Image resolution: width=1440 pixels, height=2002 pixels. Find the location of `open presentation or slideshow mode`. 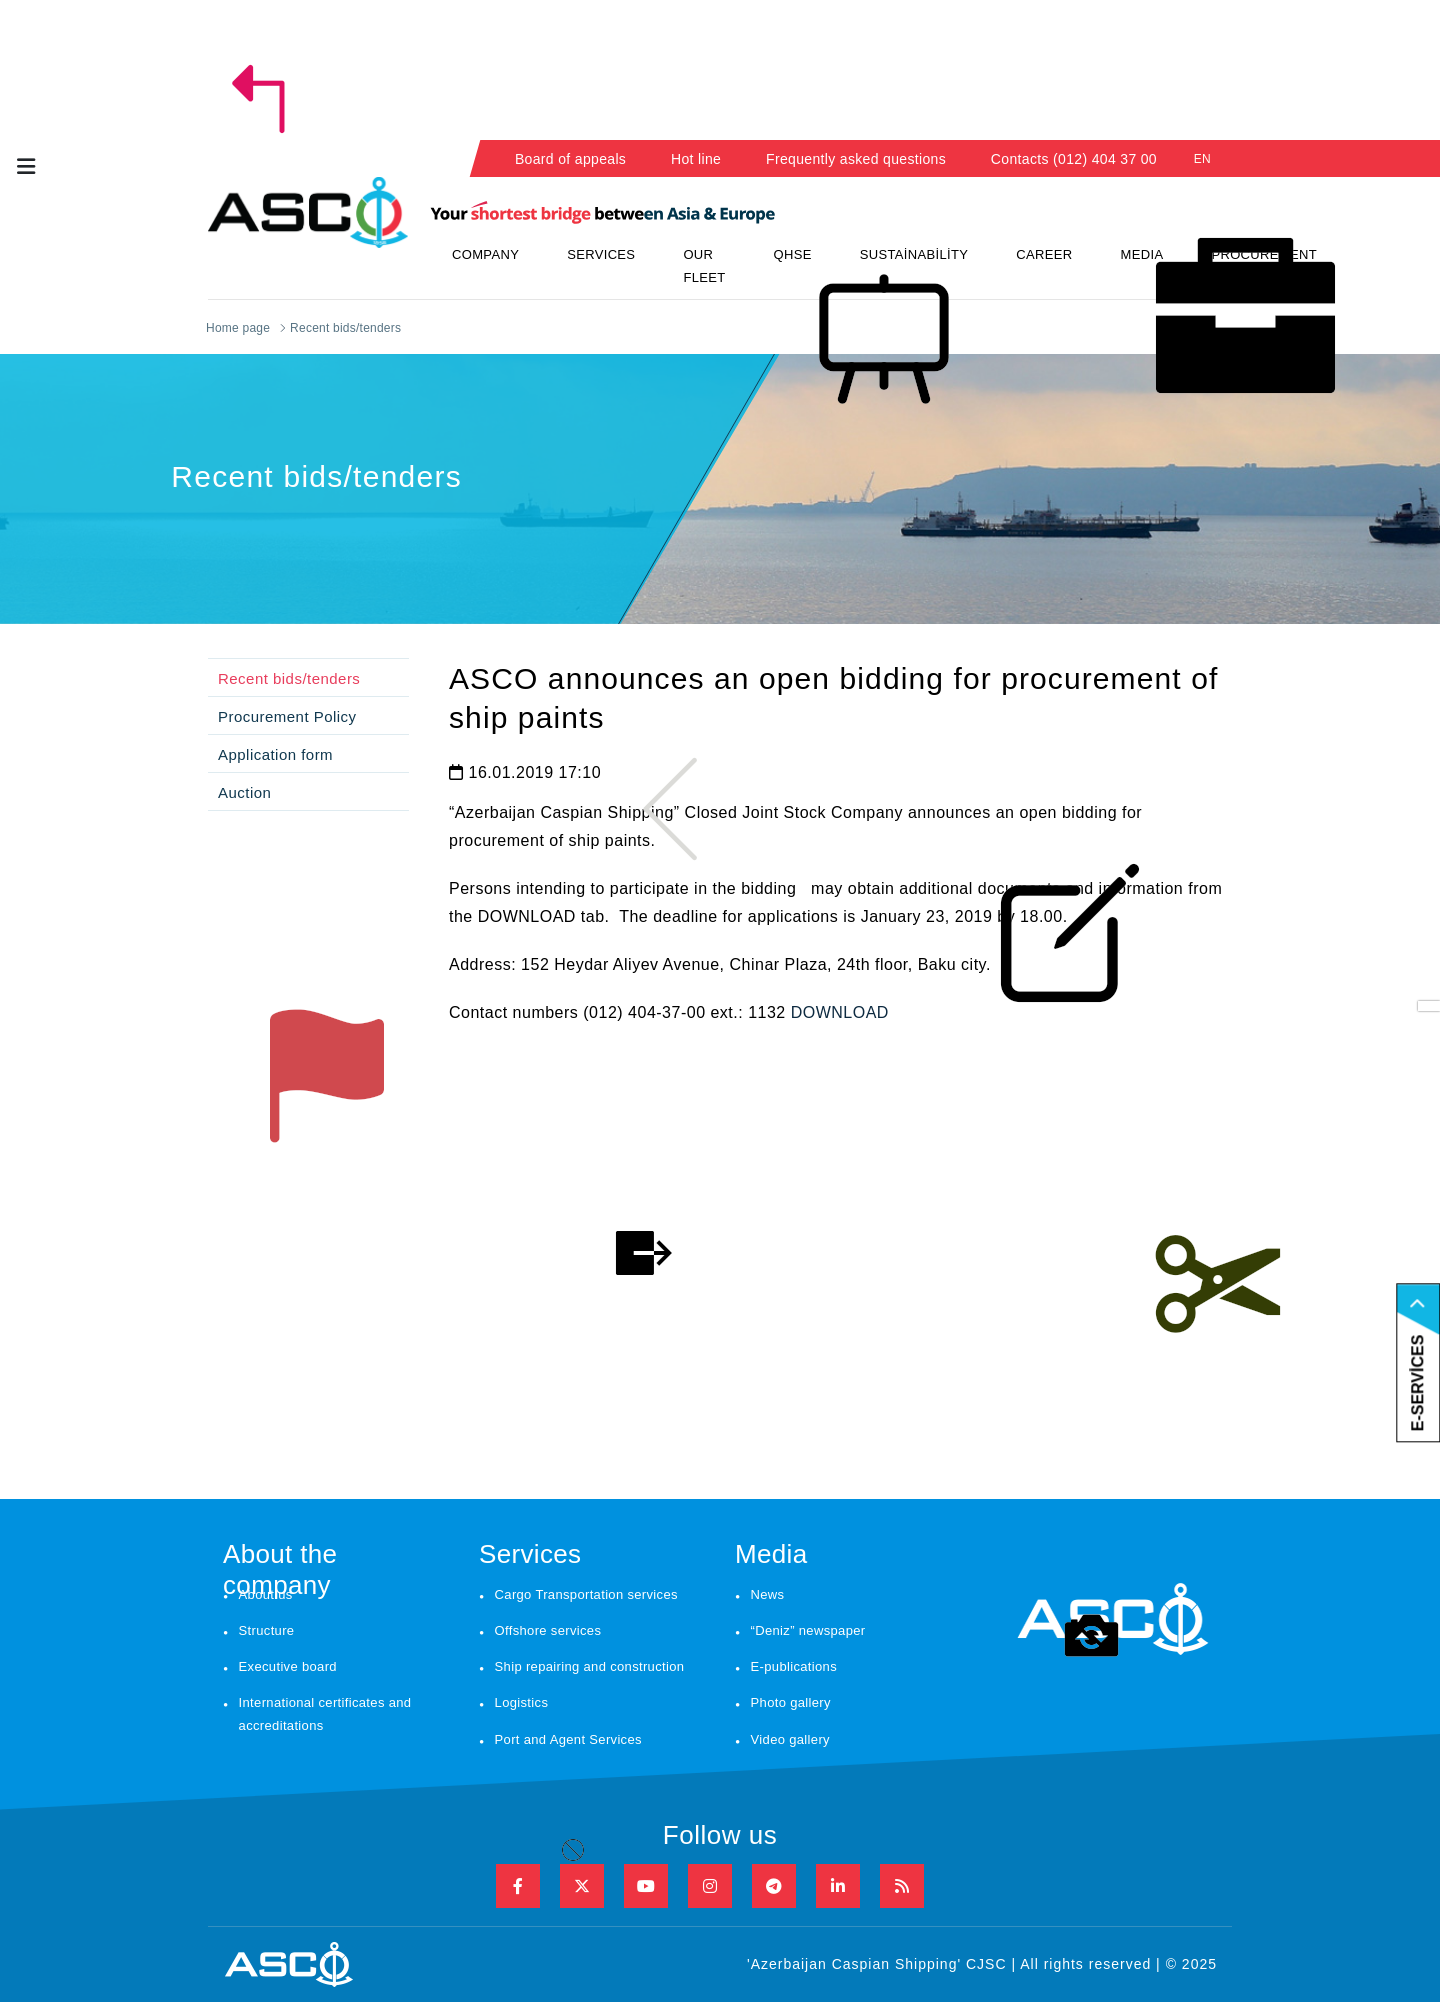

open presentation or slideshow mode is located at coordinates (884, 339).